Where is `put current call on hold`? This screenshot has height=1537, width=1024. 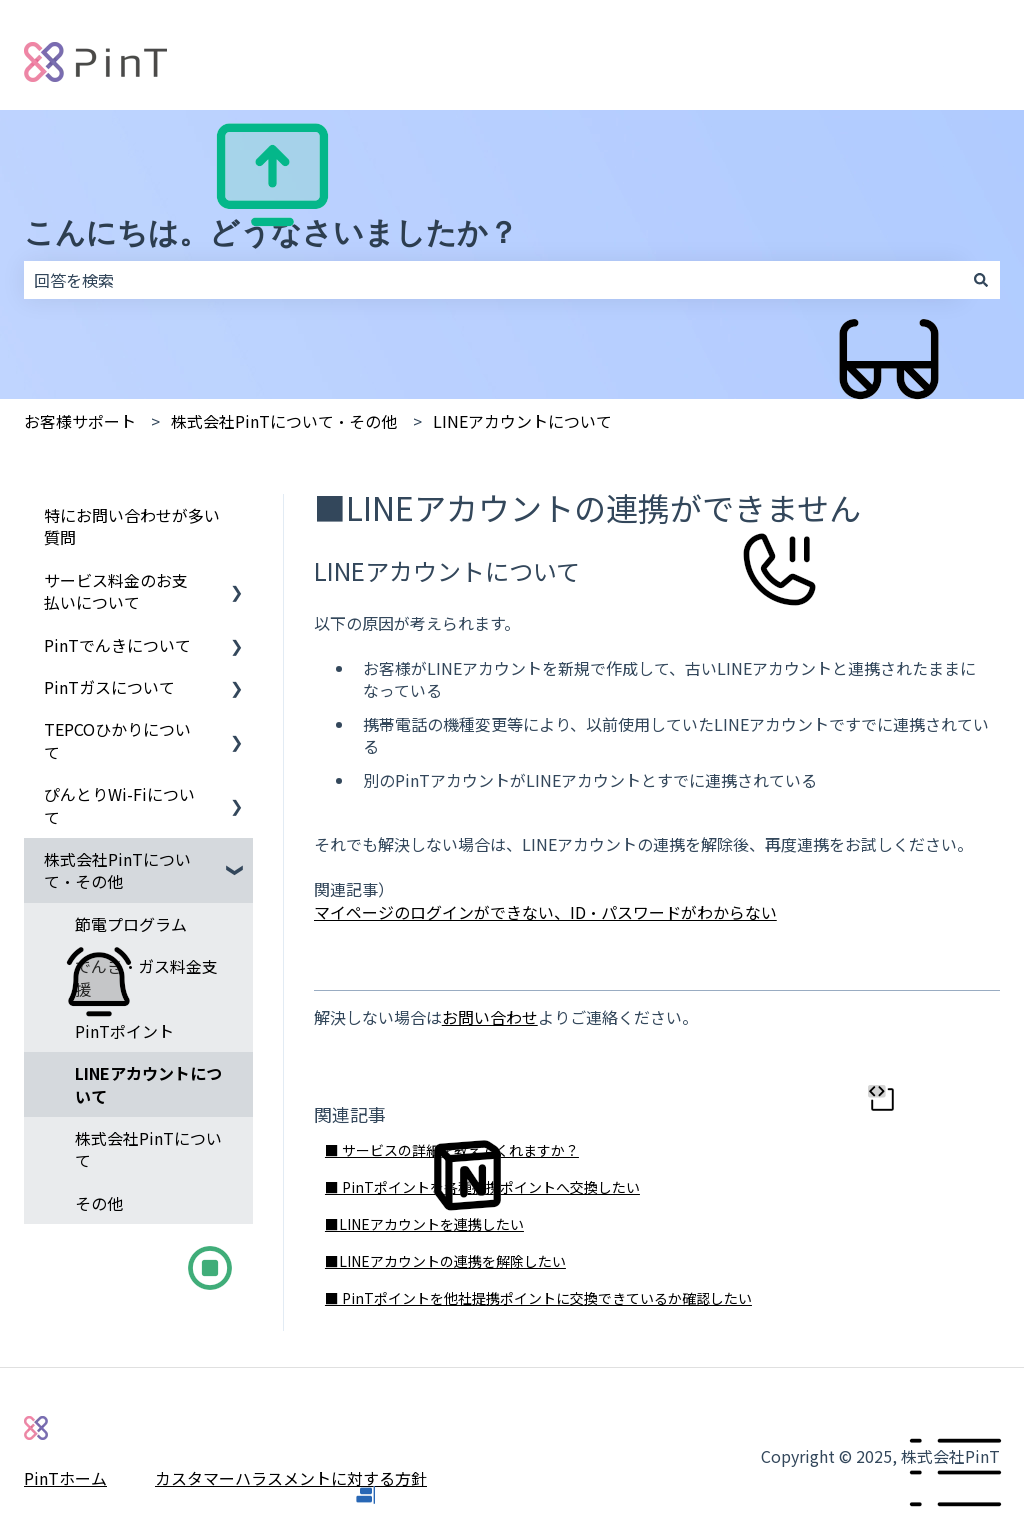
put current call on hold is located at coordinates (781, 568).